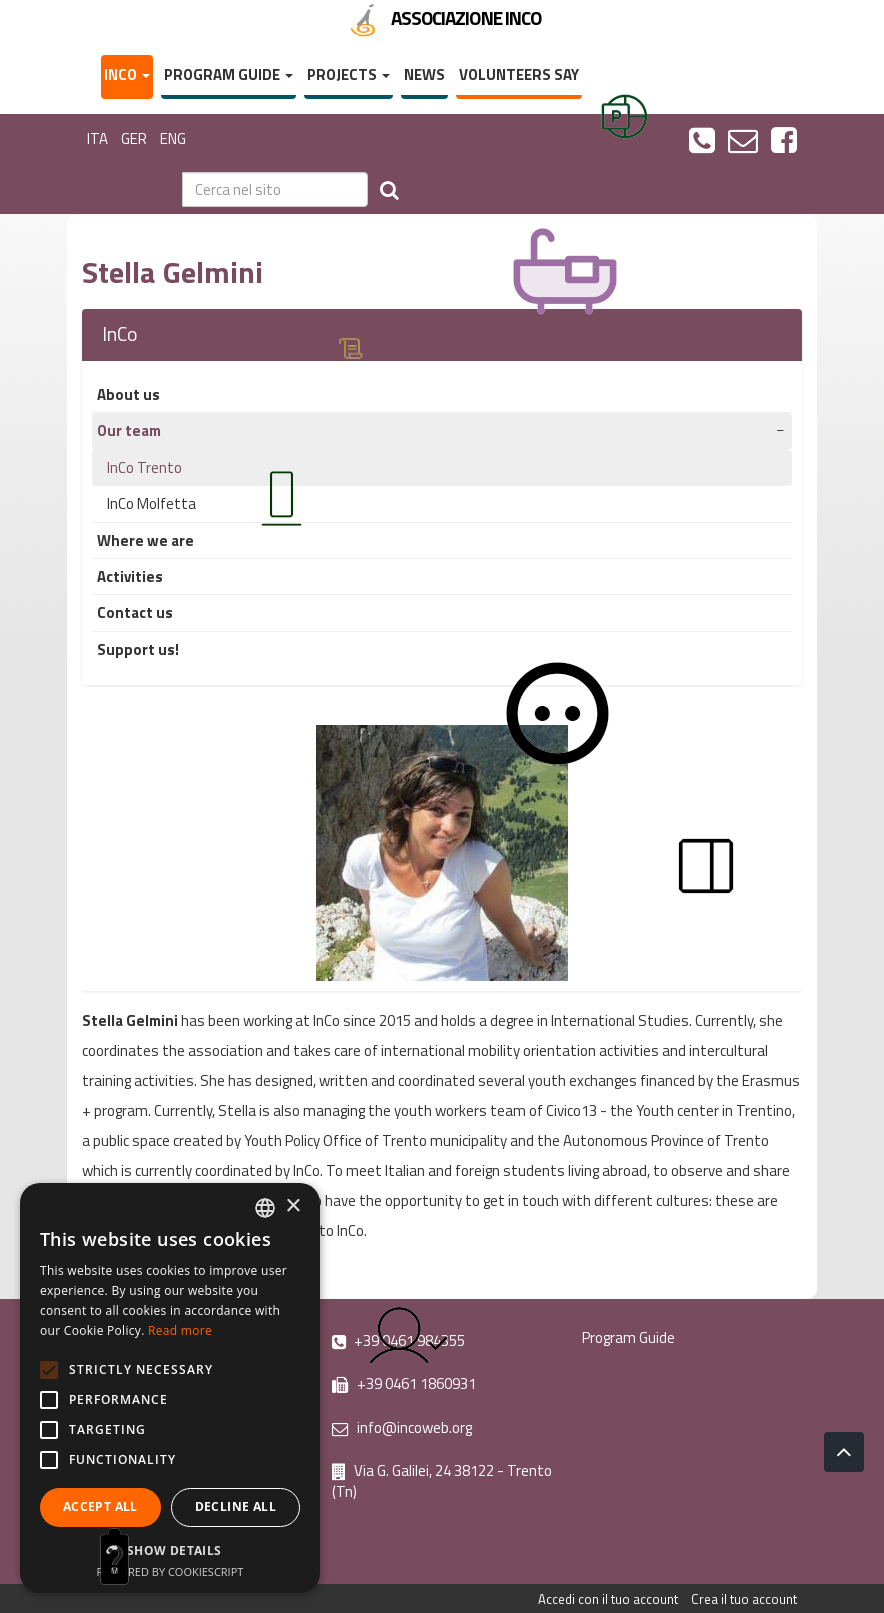 The width and height of the screenshot is (884, 1613). Describe the element at coordinates (351, 348) in the screenshot. I see `view terms and conditions or legal documents` at that location.